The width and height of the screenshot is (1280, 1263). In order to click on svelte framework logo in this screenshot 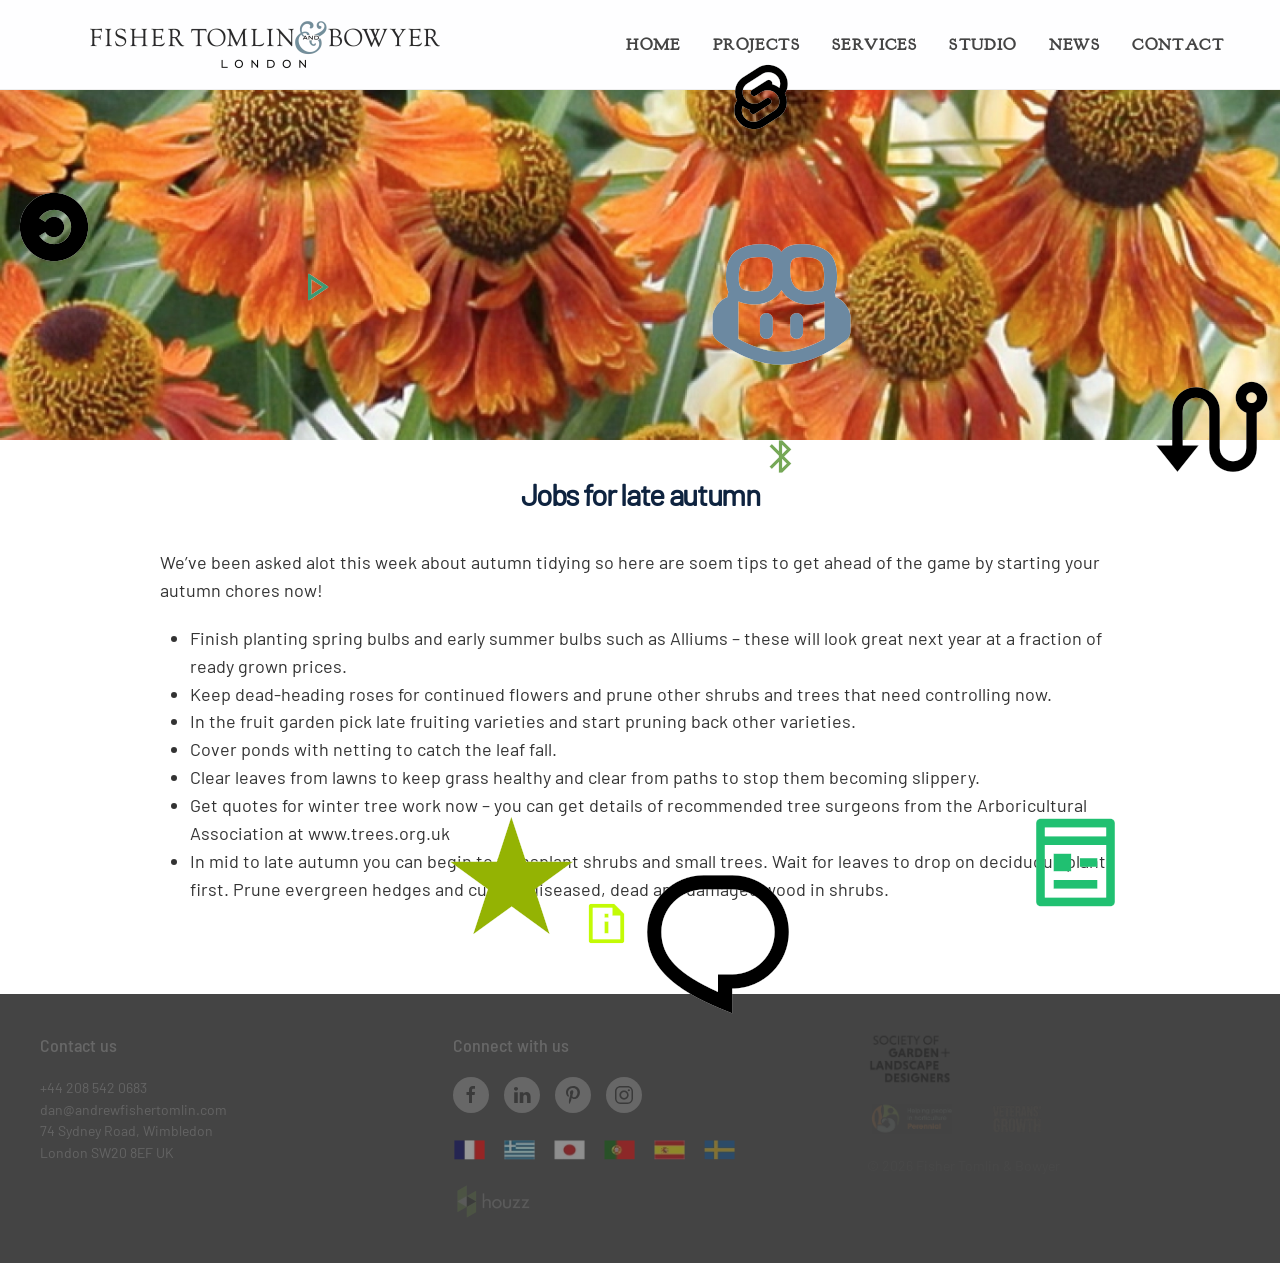, I will do `click(761, 97)`.